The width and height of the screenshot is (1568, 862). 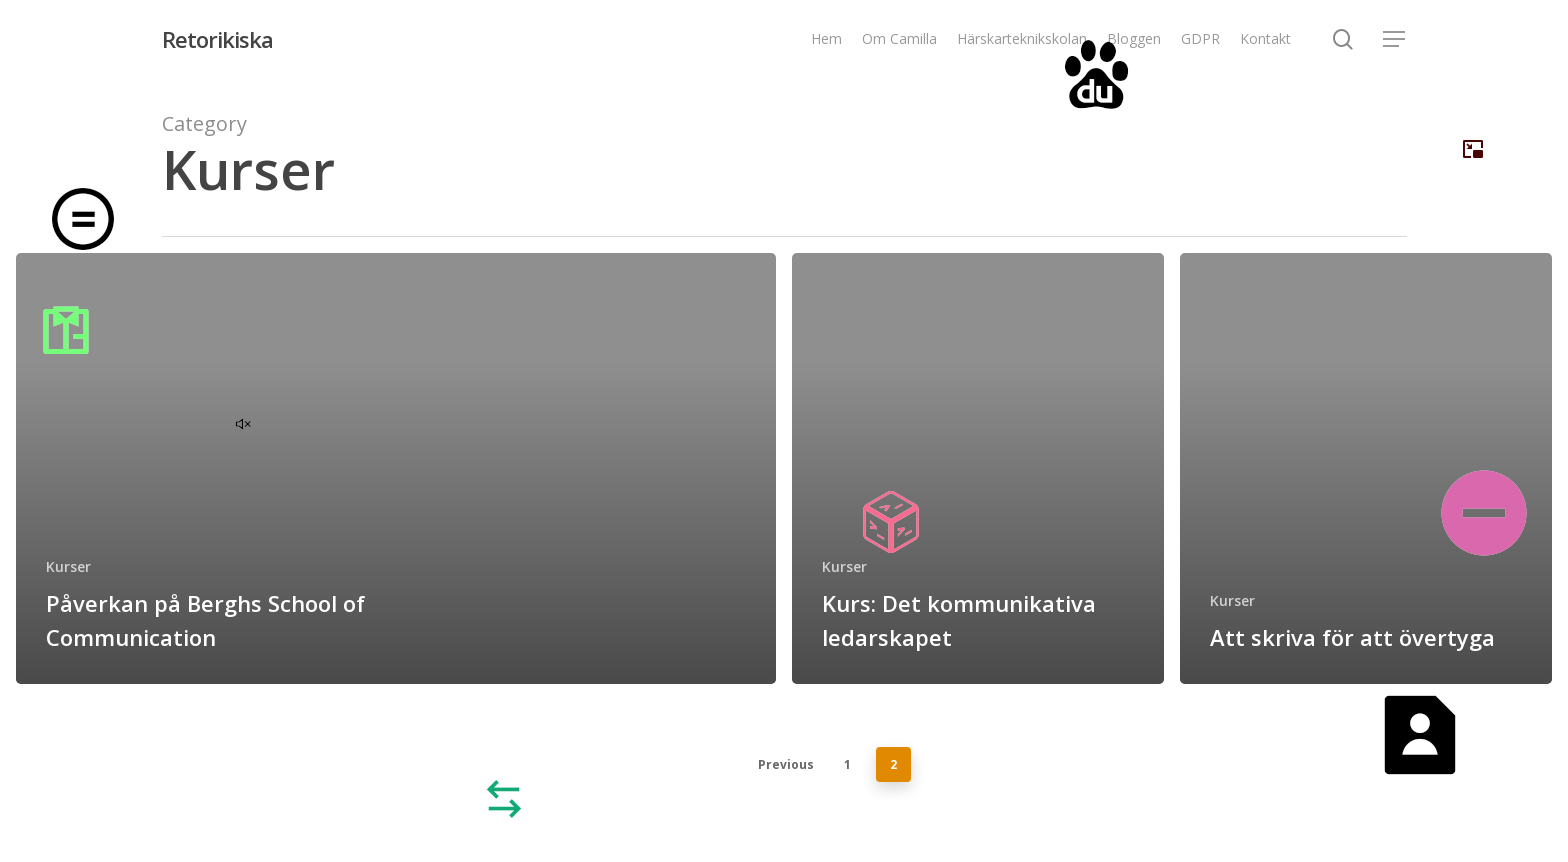 What do you see at coordinates (1473, 149) in the screenshot?
I see `enable picture-in-picture mode` at bounding box center [1473, 149].